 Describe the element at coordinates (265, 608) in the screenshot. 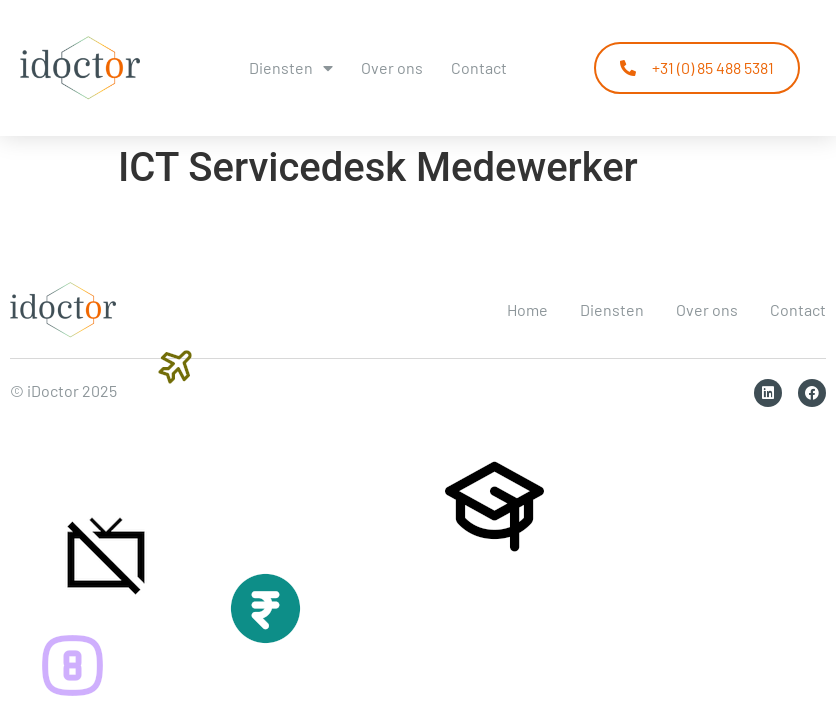

I see `indicates Indian rupee currency or payment` at that location.